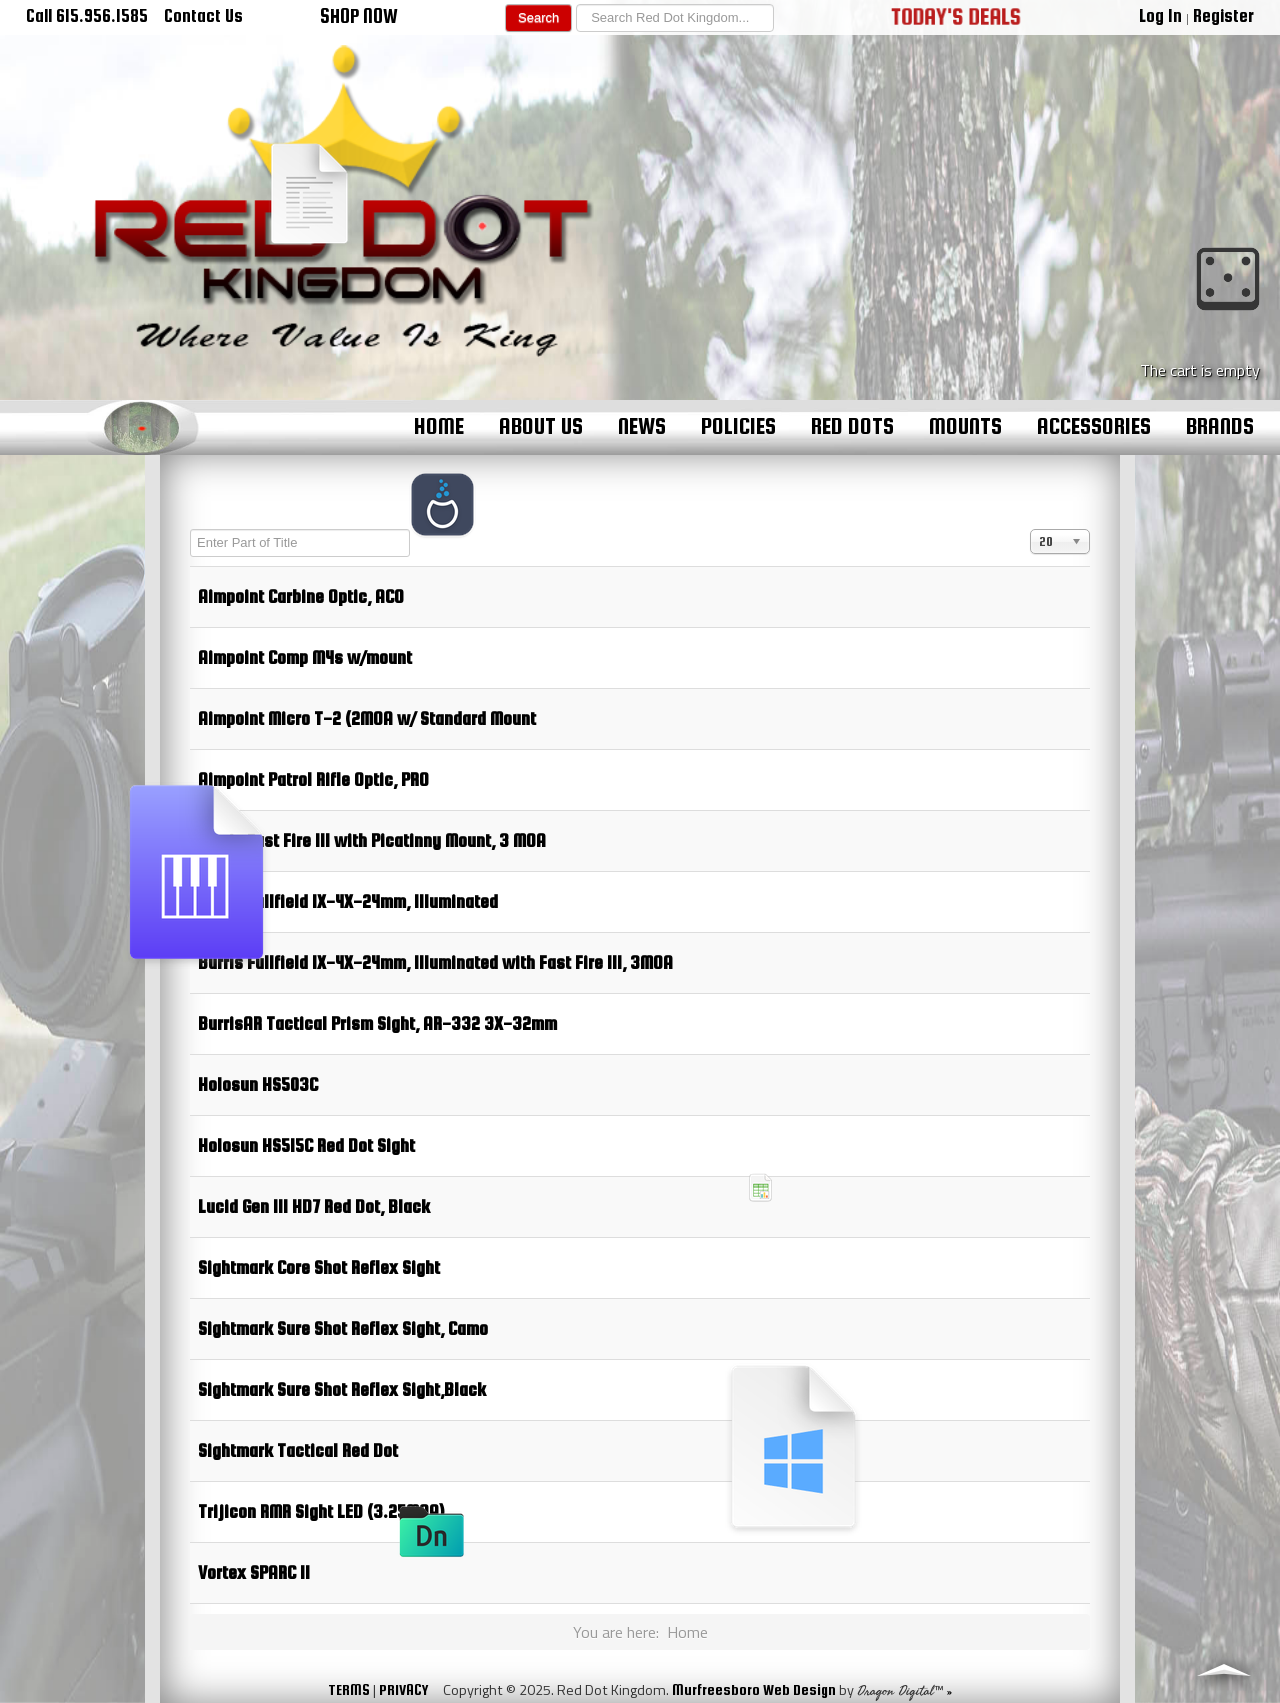  What do you see at coordinates (309, 195) in the screenshot?
I see `a plain text file` at bounding box center [309, 195].